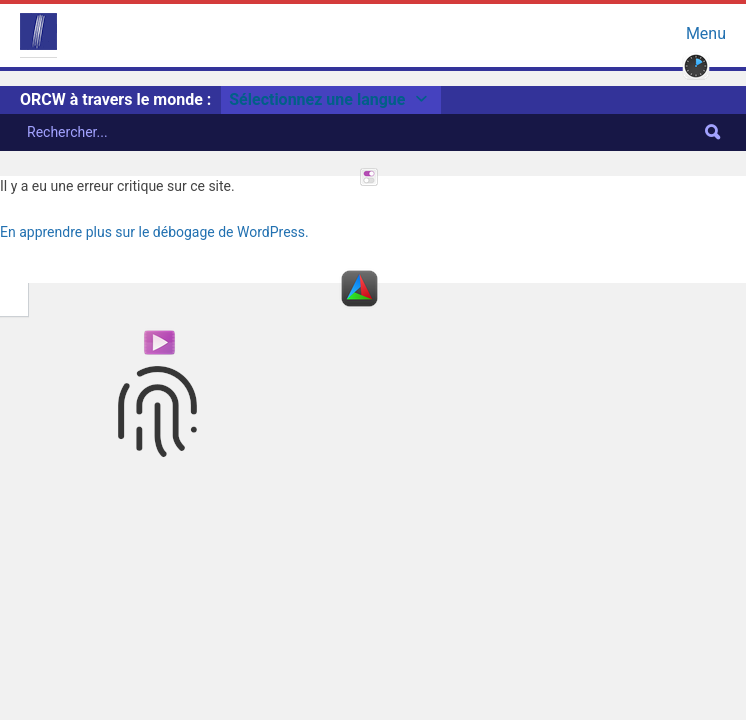 The height and width of the screenshot is (720, 746). I want to click on open cmake build automation tool, so click(359, 288).